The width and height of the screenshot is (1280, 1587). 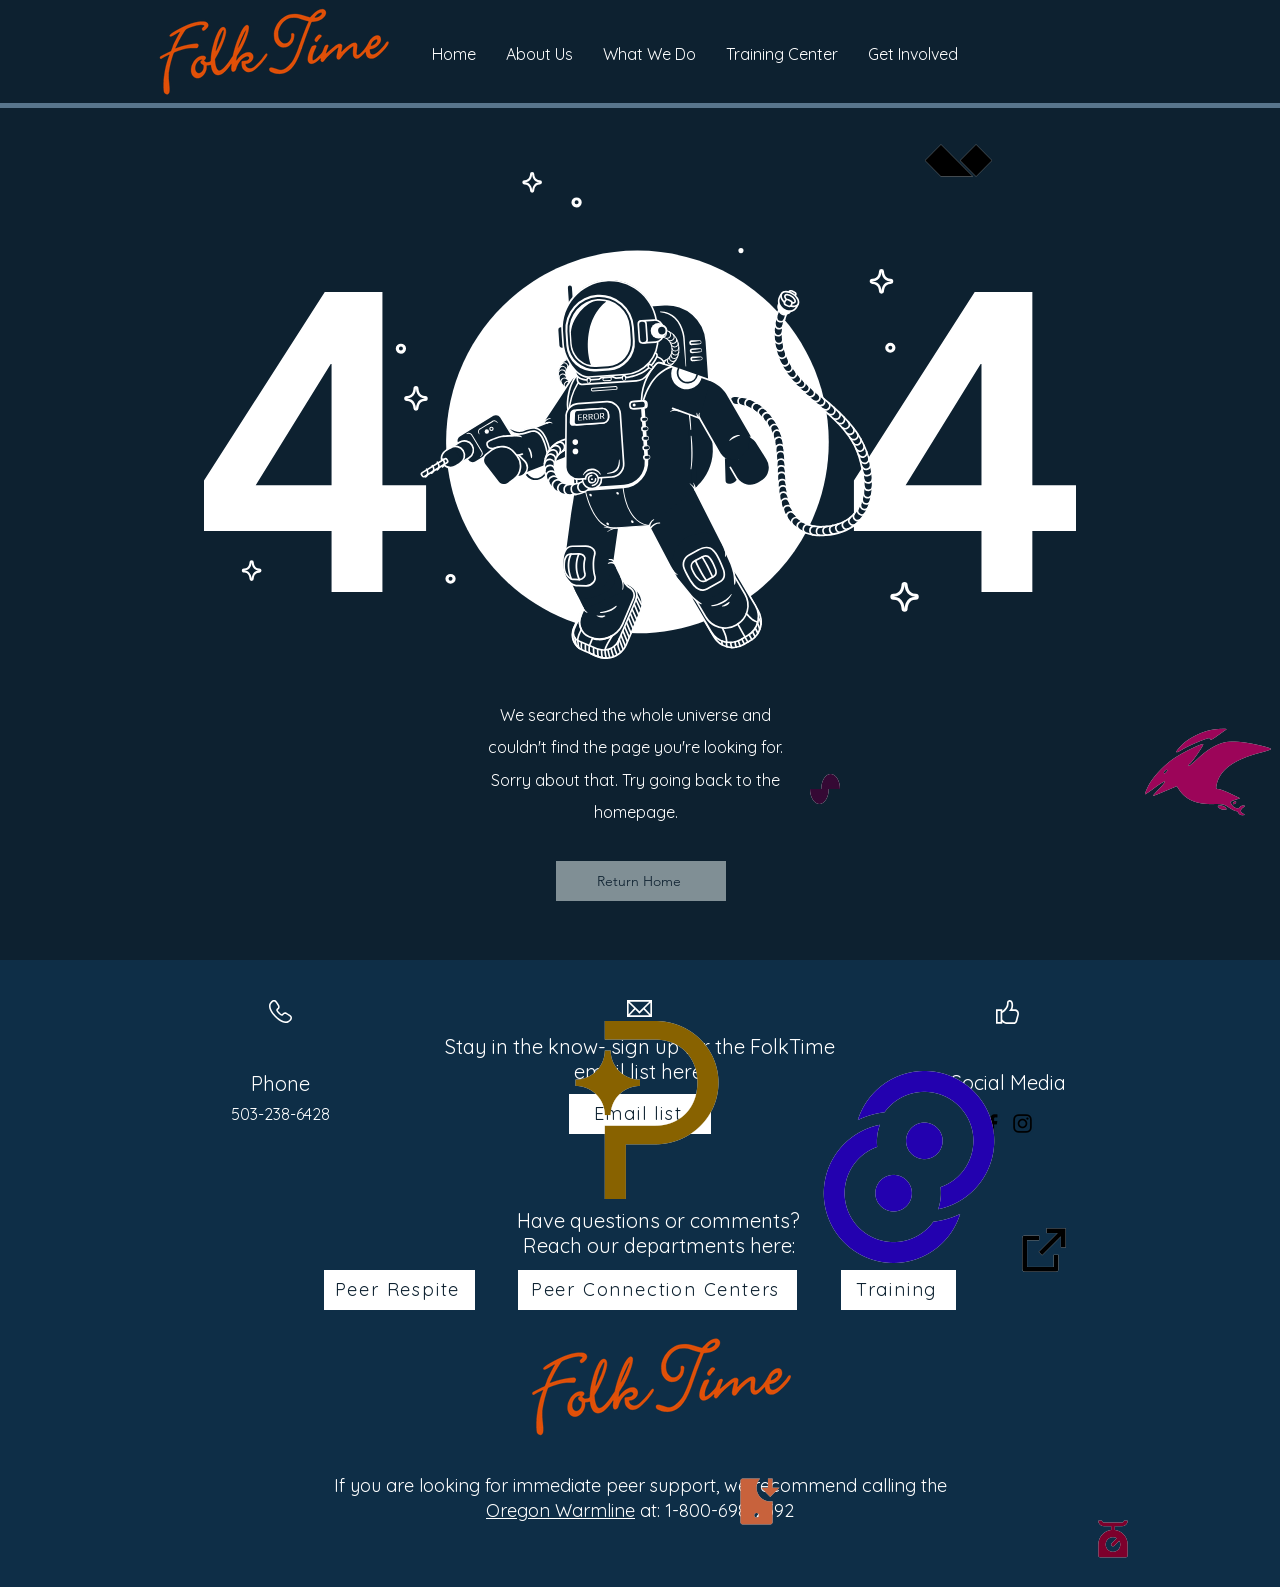 What do you see at coordinates (756, 1501) in the screenshot?
I see `download app to mobile device` at bounding box center [756, 1501].